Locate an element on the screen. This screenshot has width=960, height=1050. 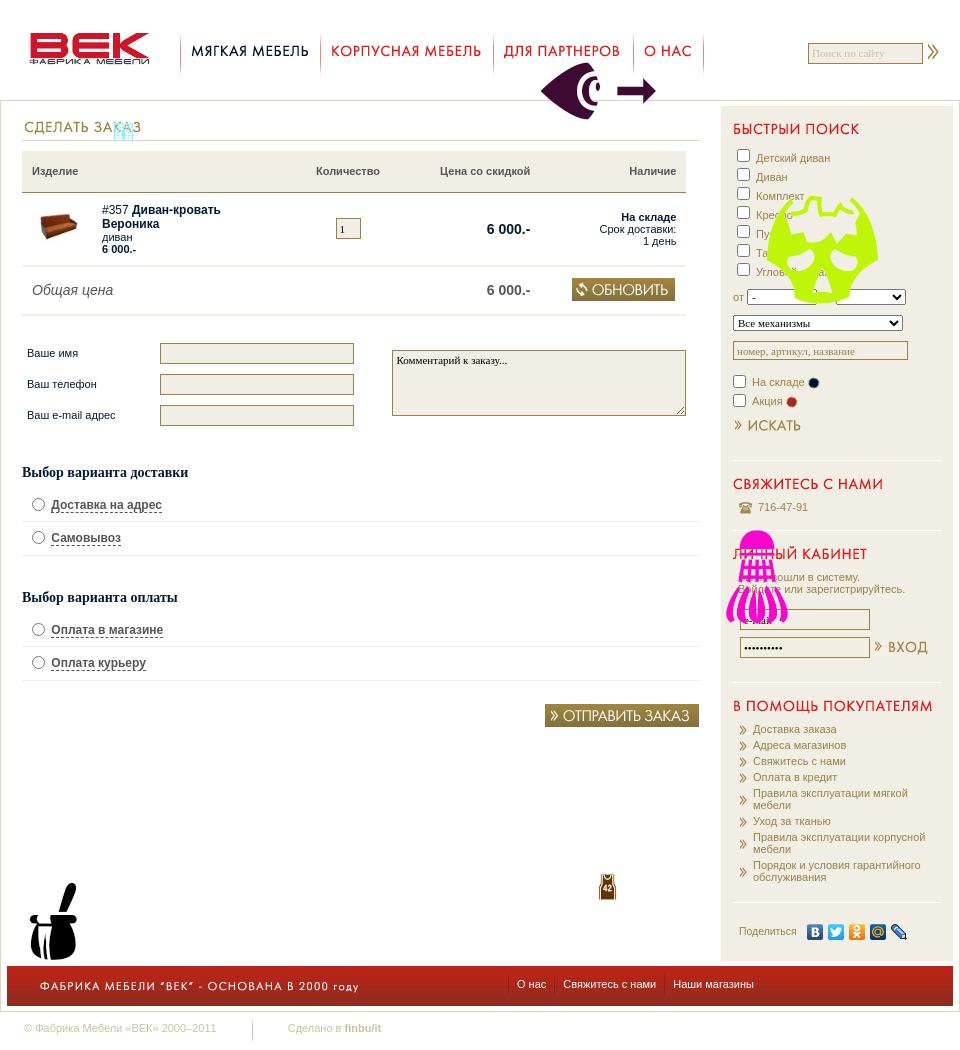
access badminton game or activity is located at coordinates (757, 577).